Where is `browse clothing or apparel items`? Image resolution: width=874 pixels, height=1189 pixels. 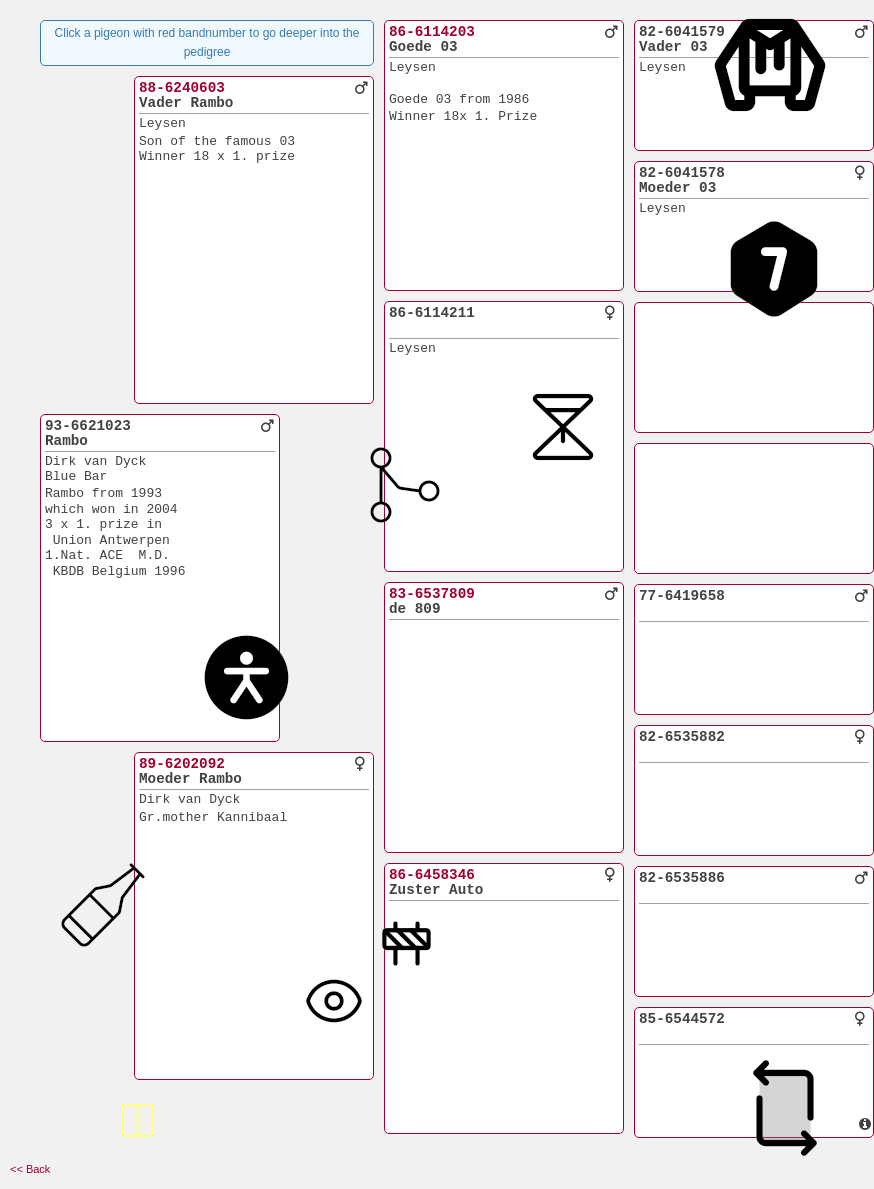
browse clothing or apparel items is located at coordinates (770, 65).